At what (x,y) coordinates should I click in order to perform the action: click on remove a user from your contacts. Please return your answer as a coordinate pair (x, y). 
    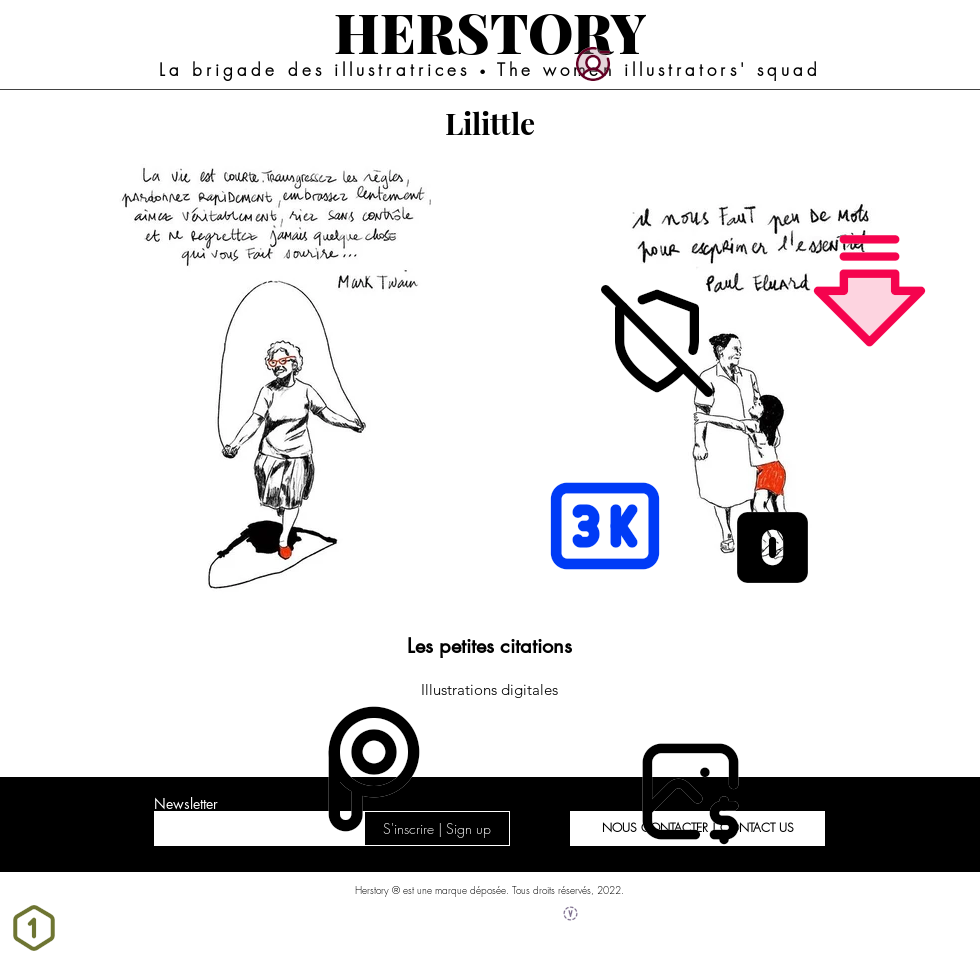
    Looking at the image, I should click on (593, 64).